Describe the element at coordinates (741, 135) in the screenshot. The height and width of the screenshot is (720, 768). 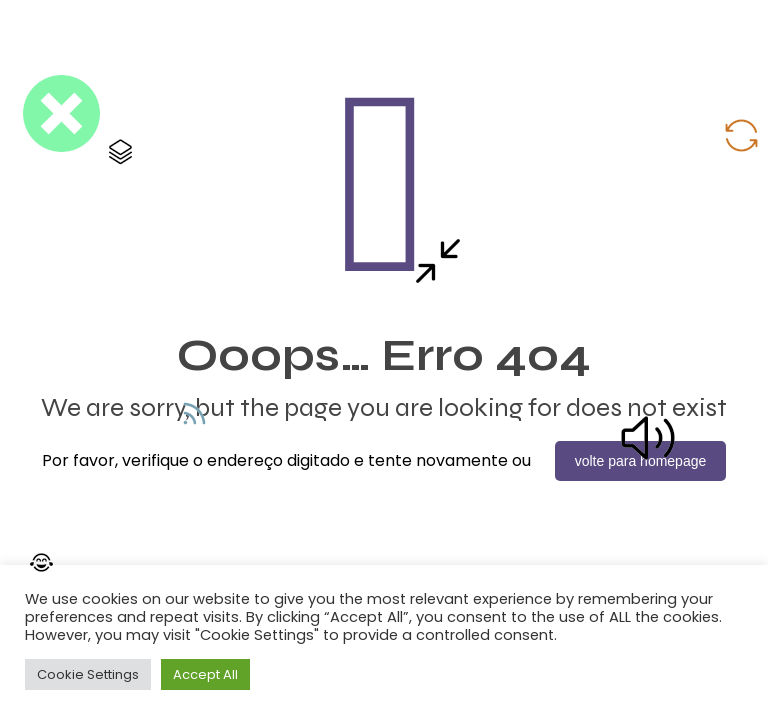
I see `sync or refresh data` at that location.